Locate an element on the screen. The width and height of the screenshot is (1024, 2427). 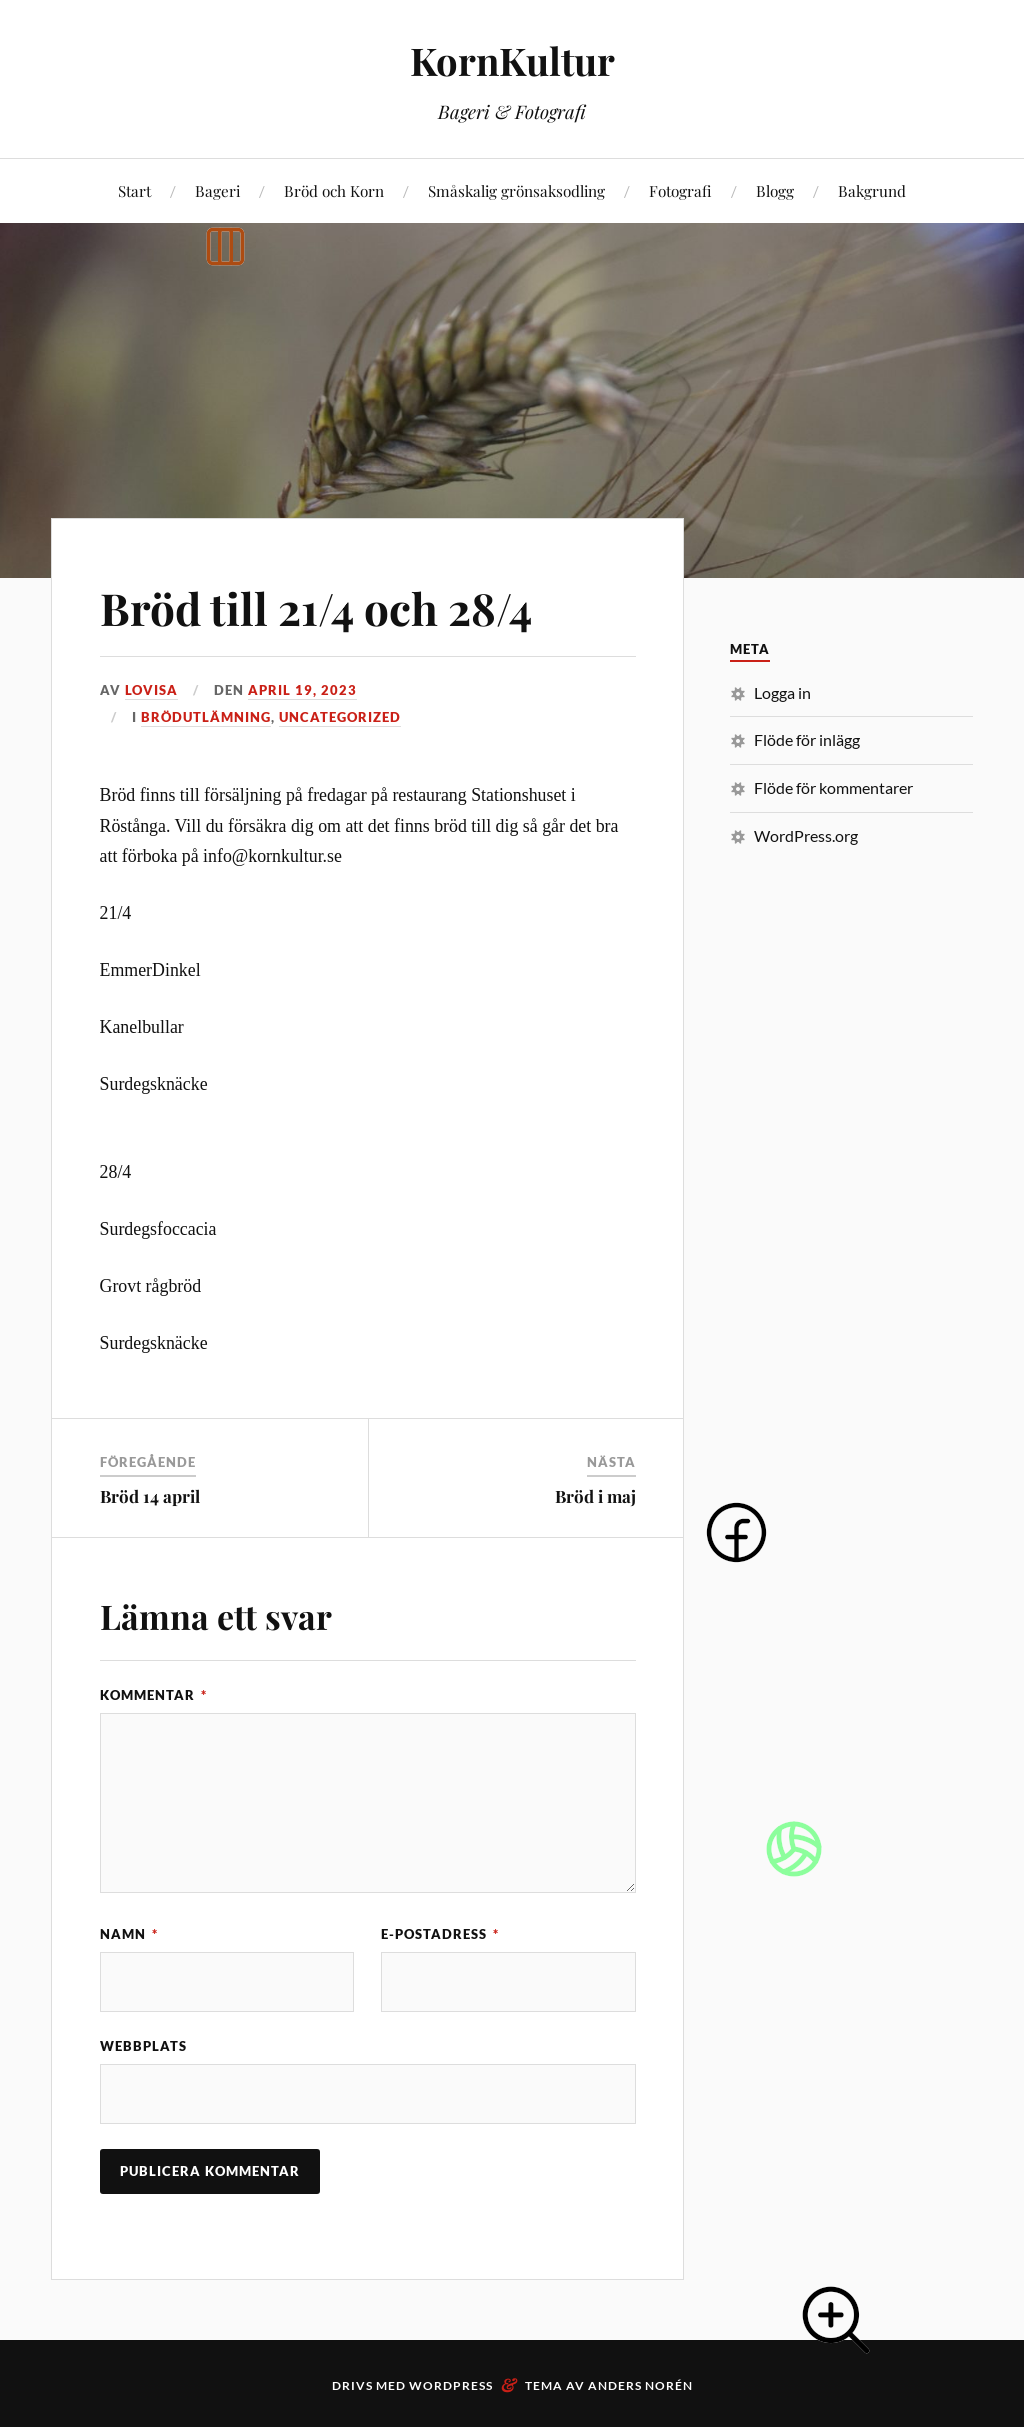
zoom in on content is located at coordinates (836, 2320).